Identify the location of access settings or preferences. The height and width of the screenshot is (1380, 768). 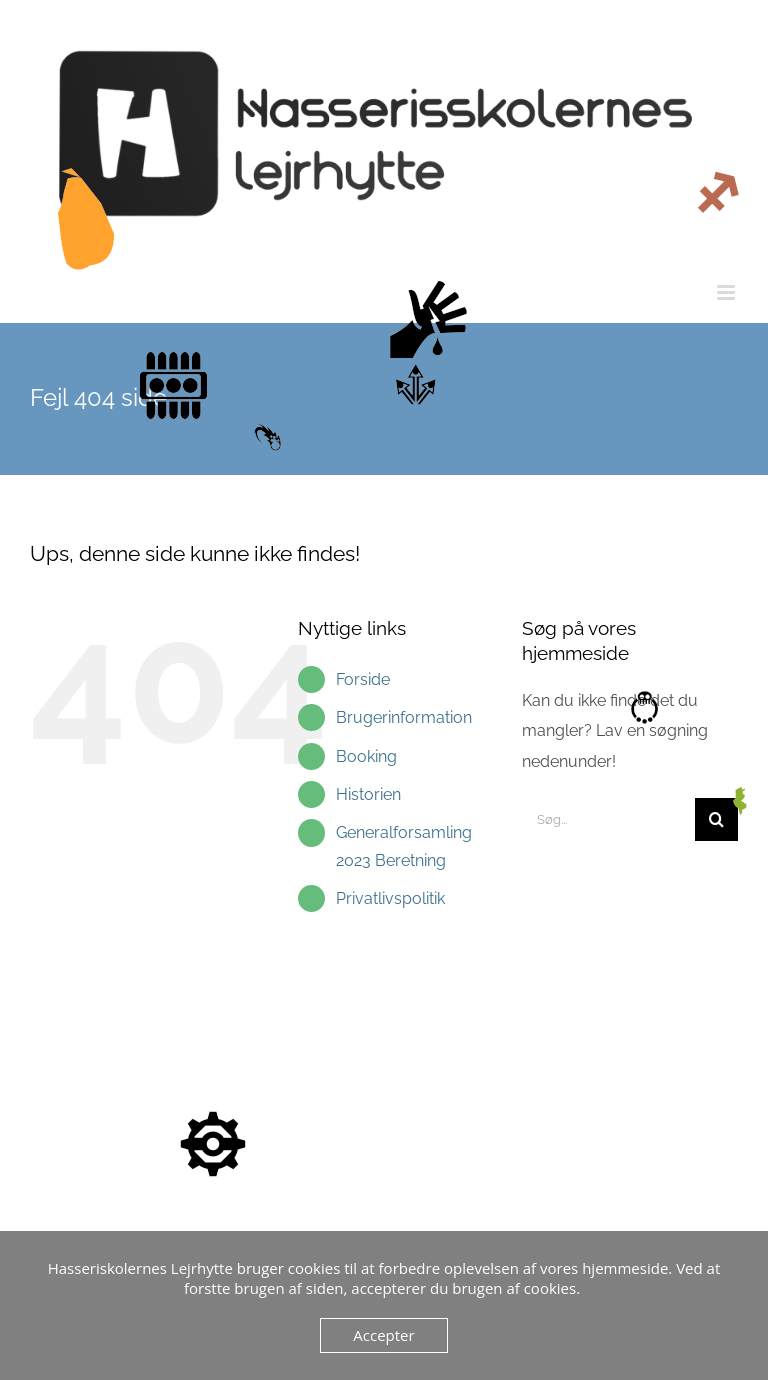
(213, 1144).